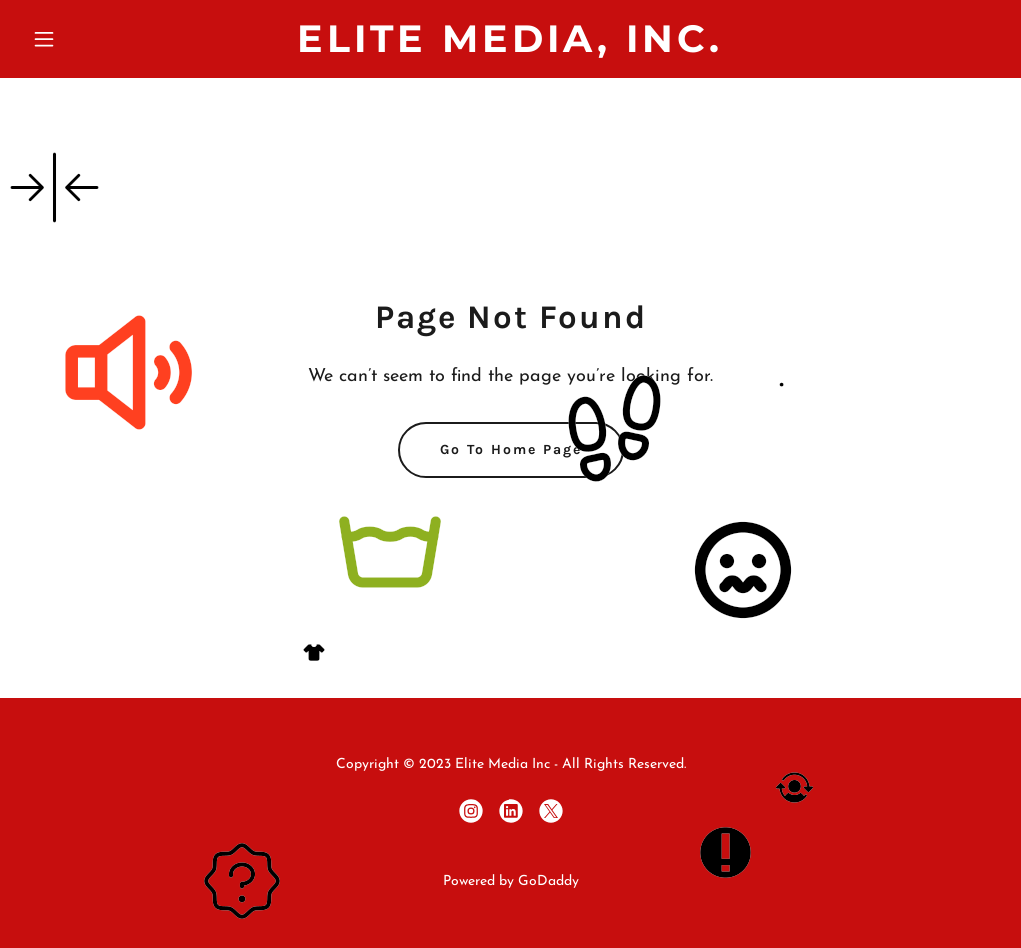 The width and height of the screenshot is (1021, 948). Describe the element at coordinates (614, 428) in the screenshot. I see `track your steps or walking activity` at that location.